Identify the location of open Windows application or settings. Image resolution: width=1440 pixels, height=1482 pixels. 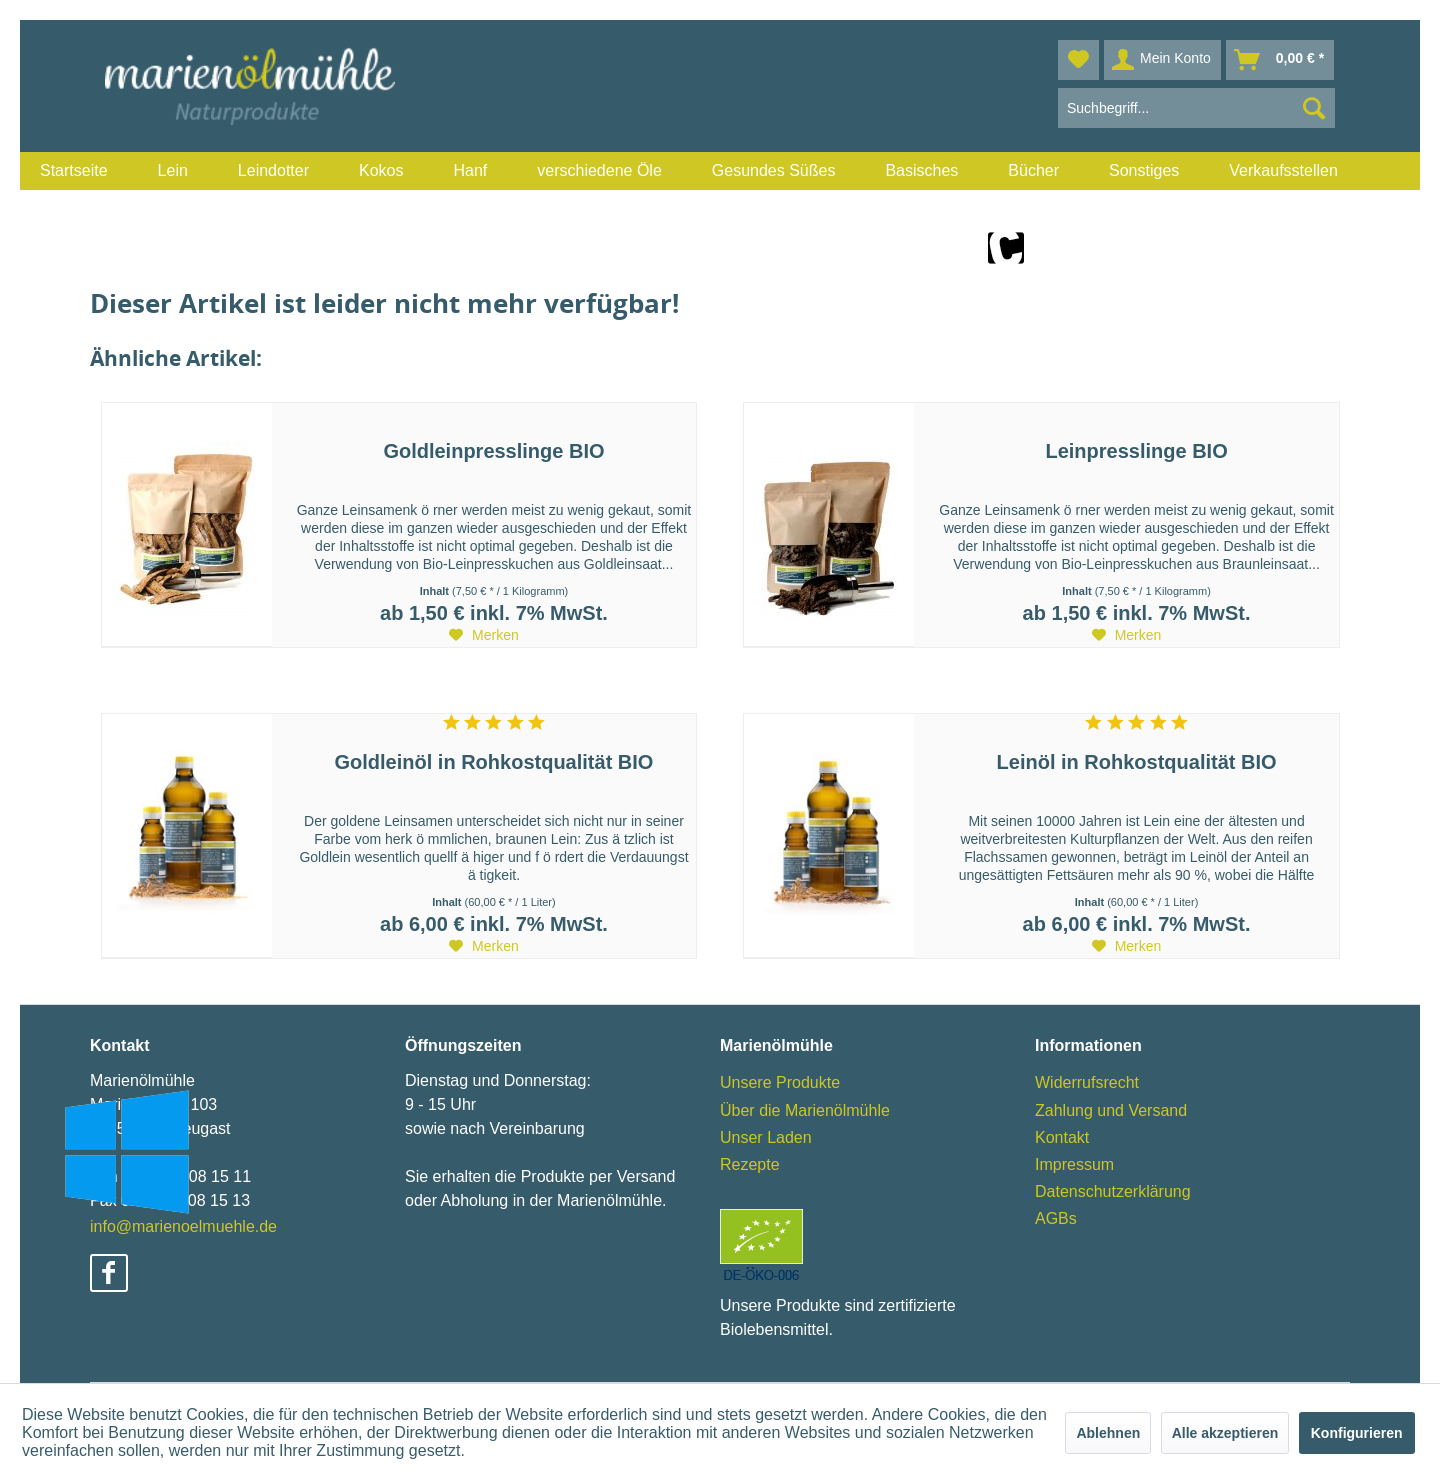
(127, 1152).